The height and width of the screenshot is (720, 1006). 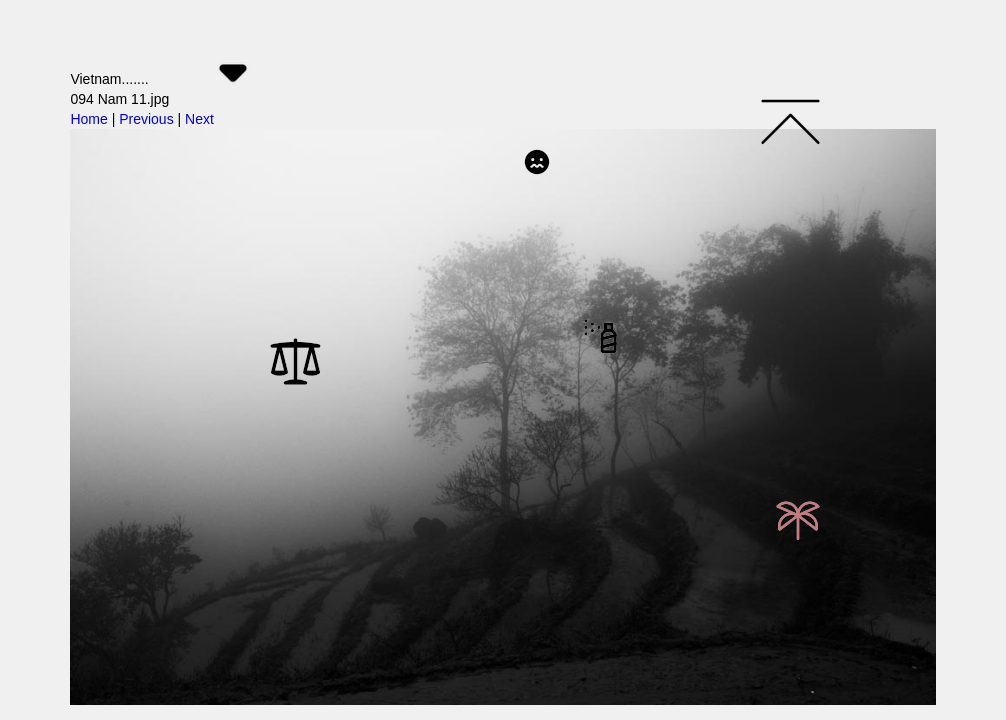 I want to click on access vacation or travel mode, so click(x=798, y=520).